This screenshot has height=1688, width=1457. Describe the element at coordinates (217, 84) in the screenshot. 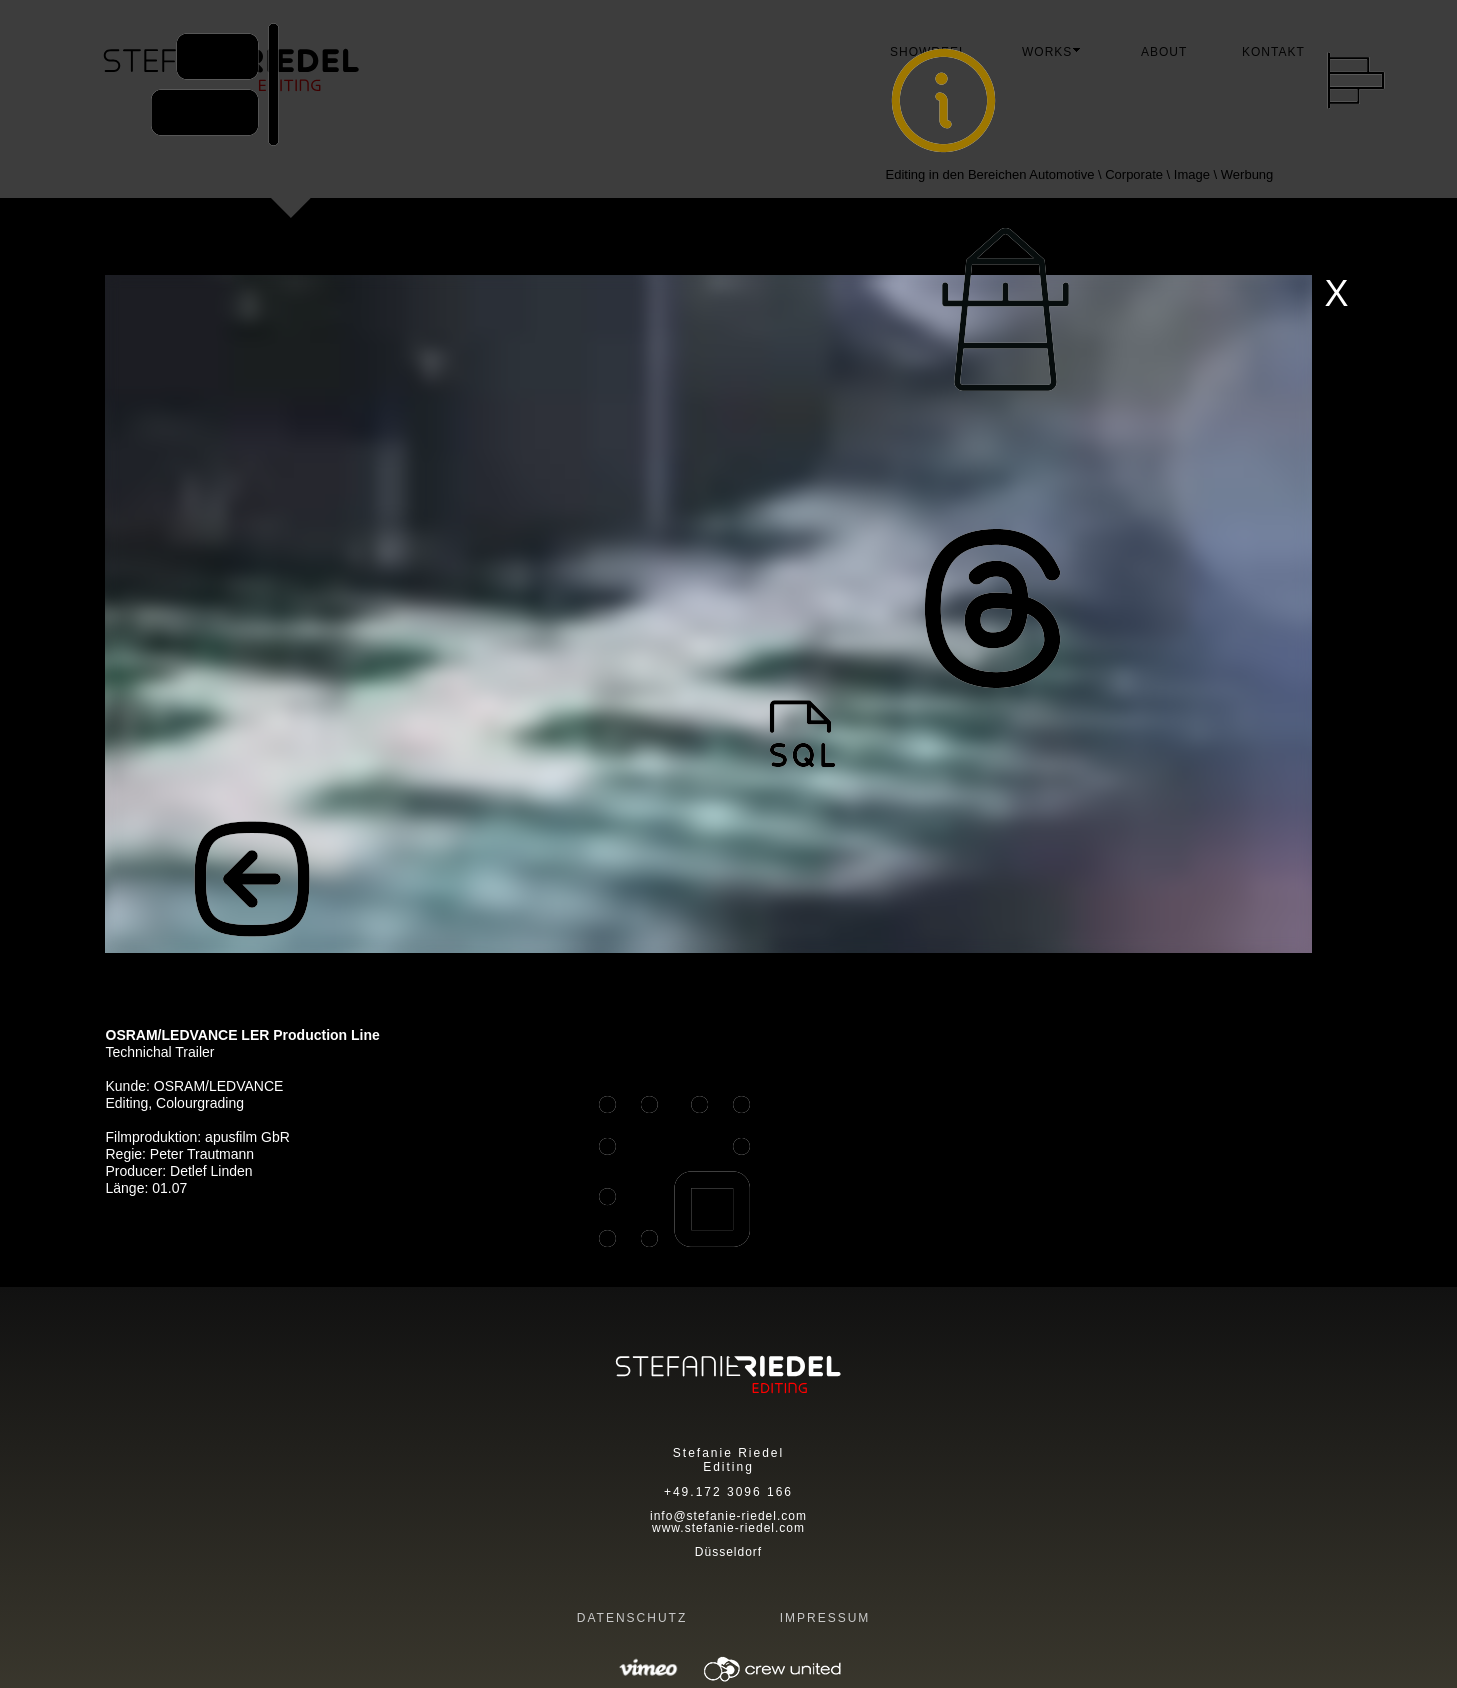

I see `align content to the right` at that location.